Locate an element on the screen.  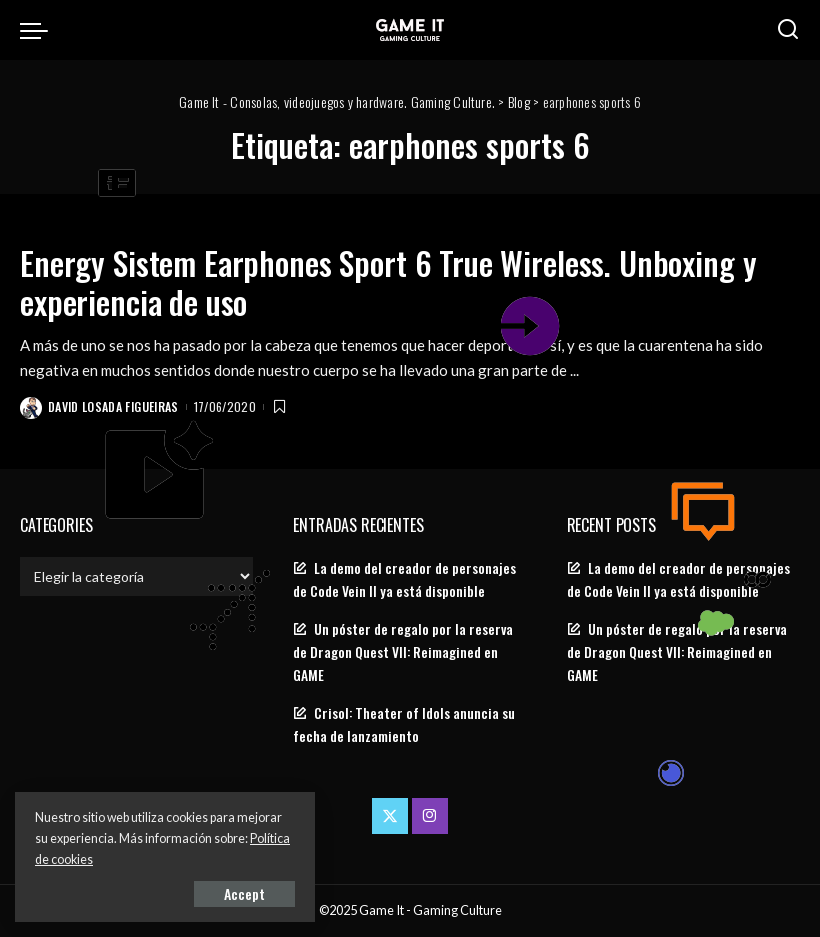
access AI-powered video features is located at coordinates (154, 474).